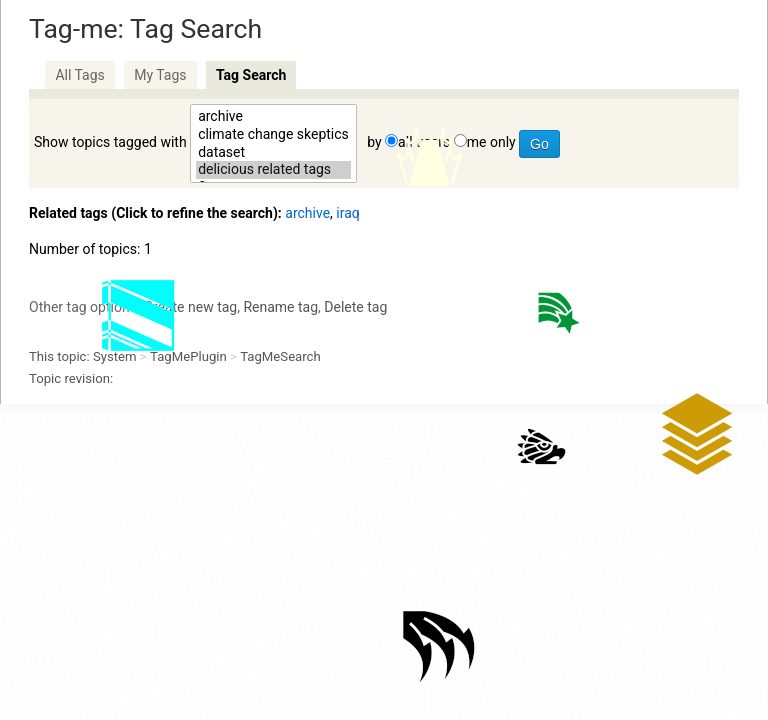 Image resolution: width=768 pixels, height=720 pixels. I want to click on indicates VIP or premium access area, so click(429, 156).